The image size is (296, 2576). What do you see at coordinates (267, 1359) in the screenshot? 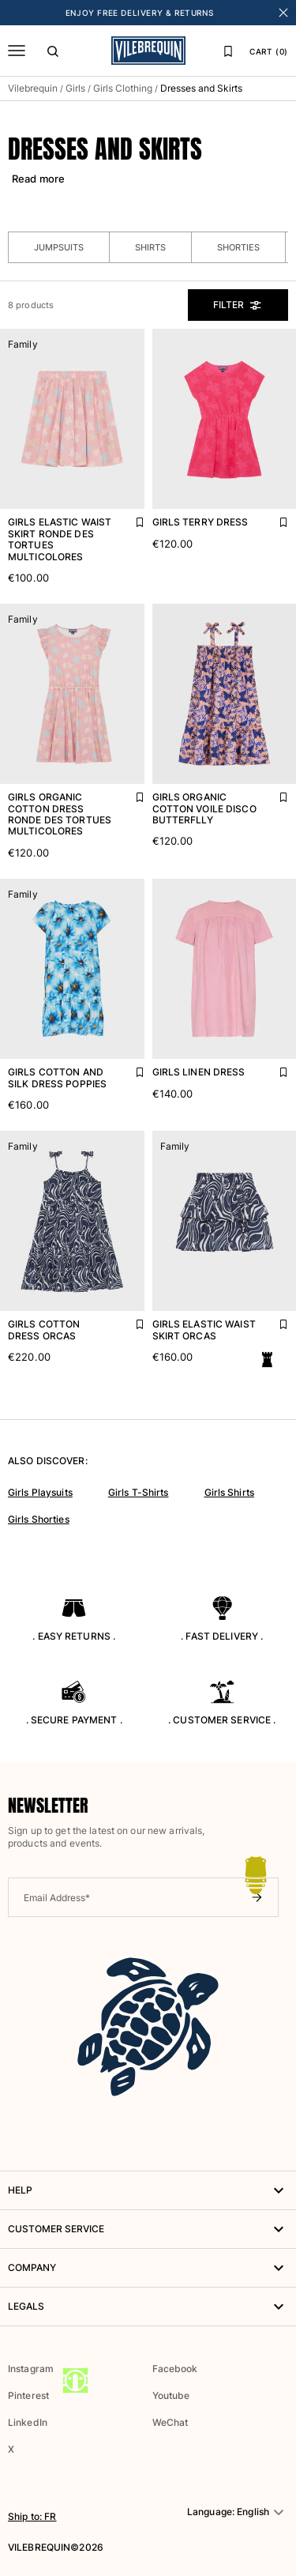
I see `view castle or fortress location` at bounding box center [267, 1359].